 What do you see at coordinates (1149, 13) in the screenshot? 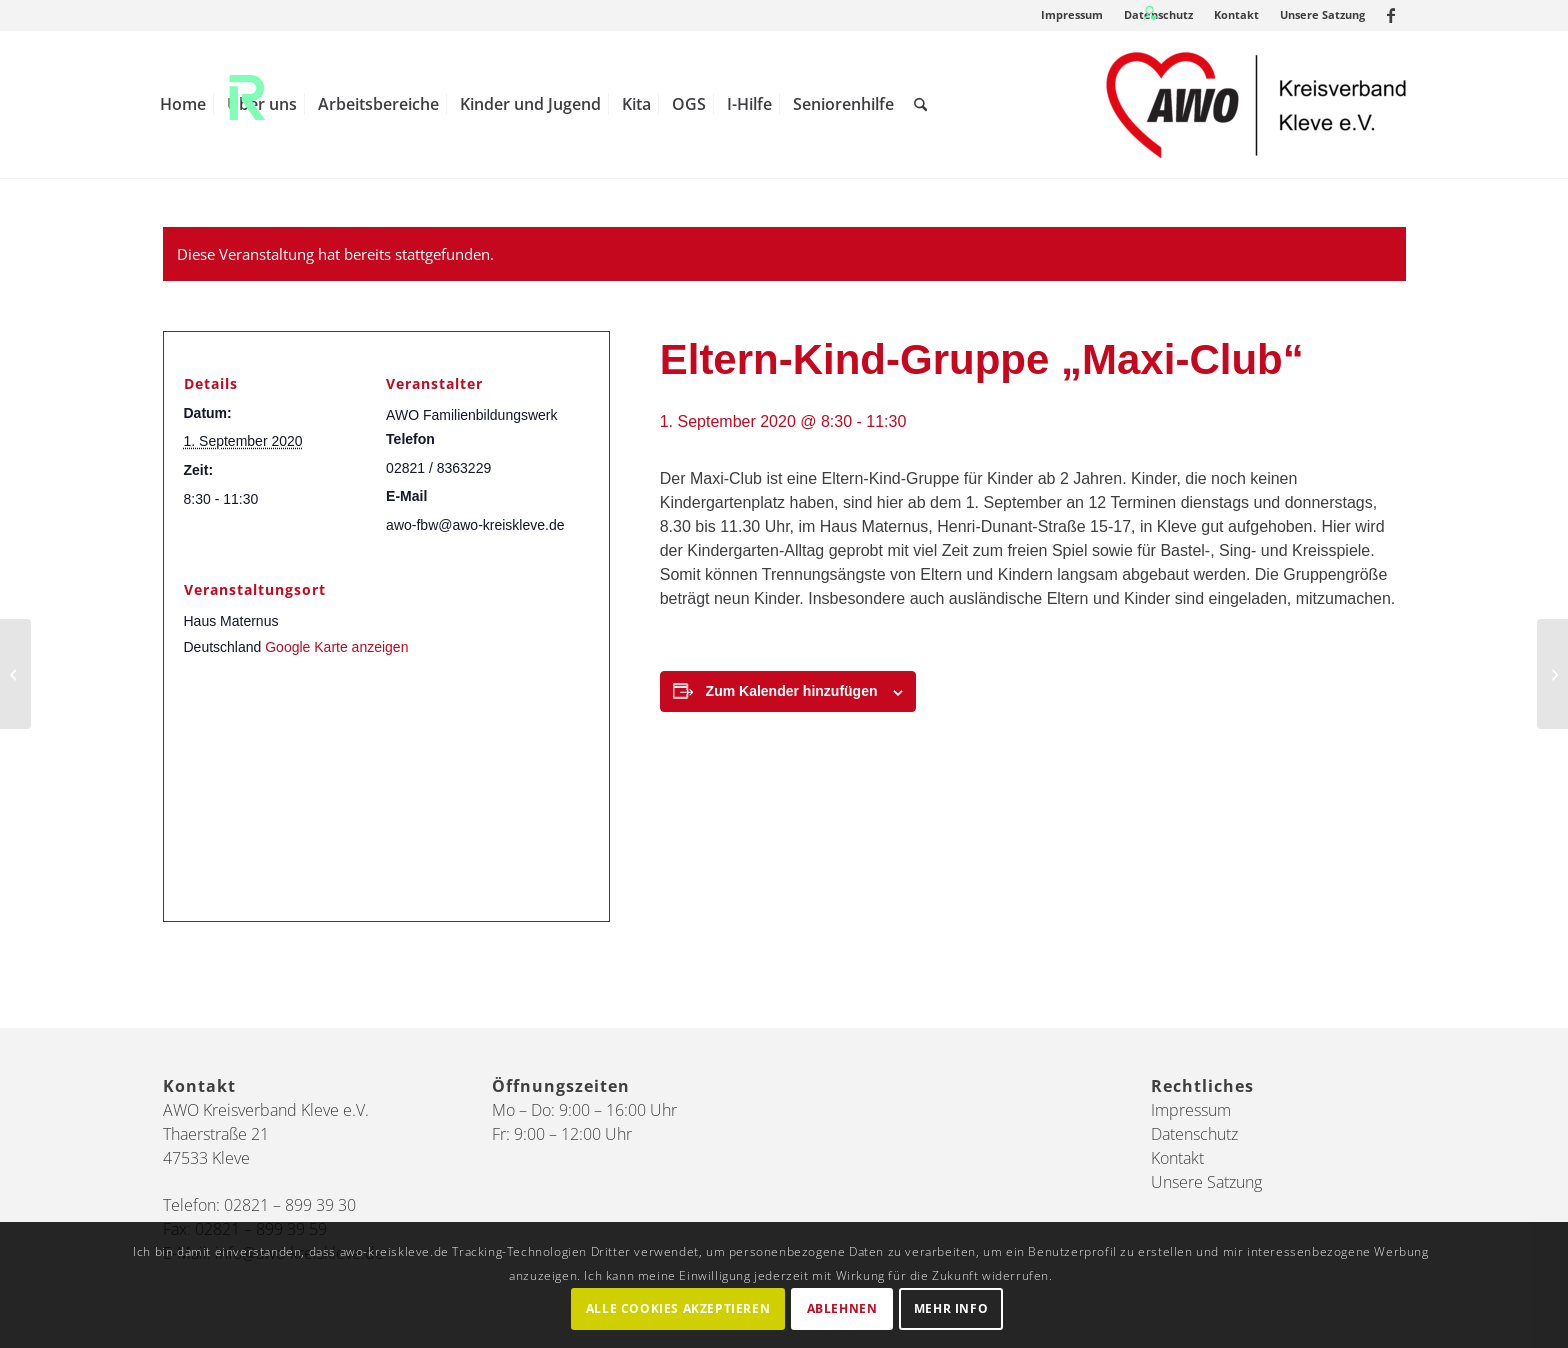
I see `view your favorite contacts` at bounding box center [1149, 13].